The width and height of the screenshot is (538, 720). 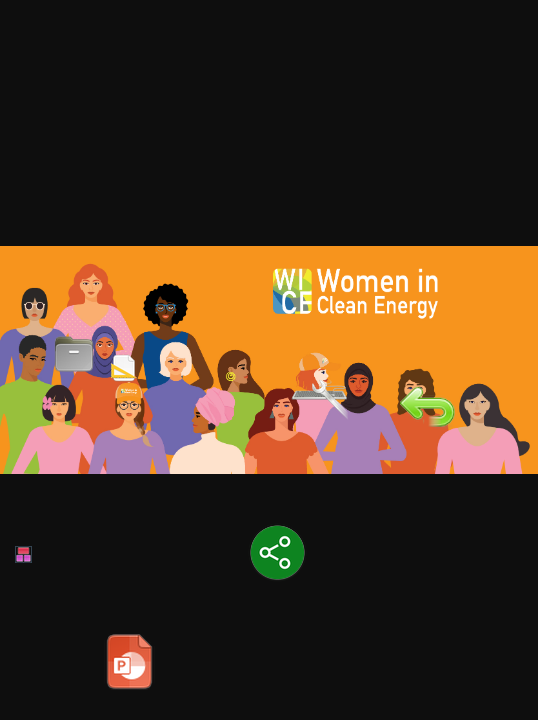 I want to click on access sharing and network preferences, so click(x=277, y=552).